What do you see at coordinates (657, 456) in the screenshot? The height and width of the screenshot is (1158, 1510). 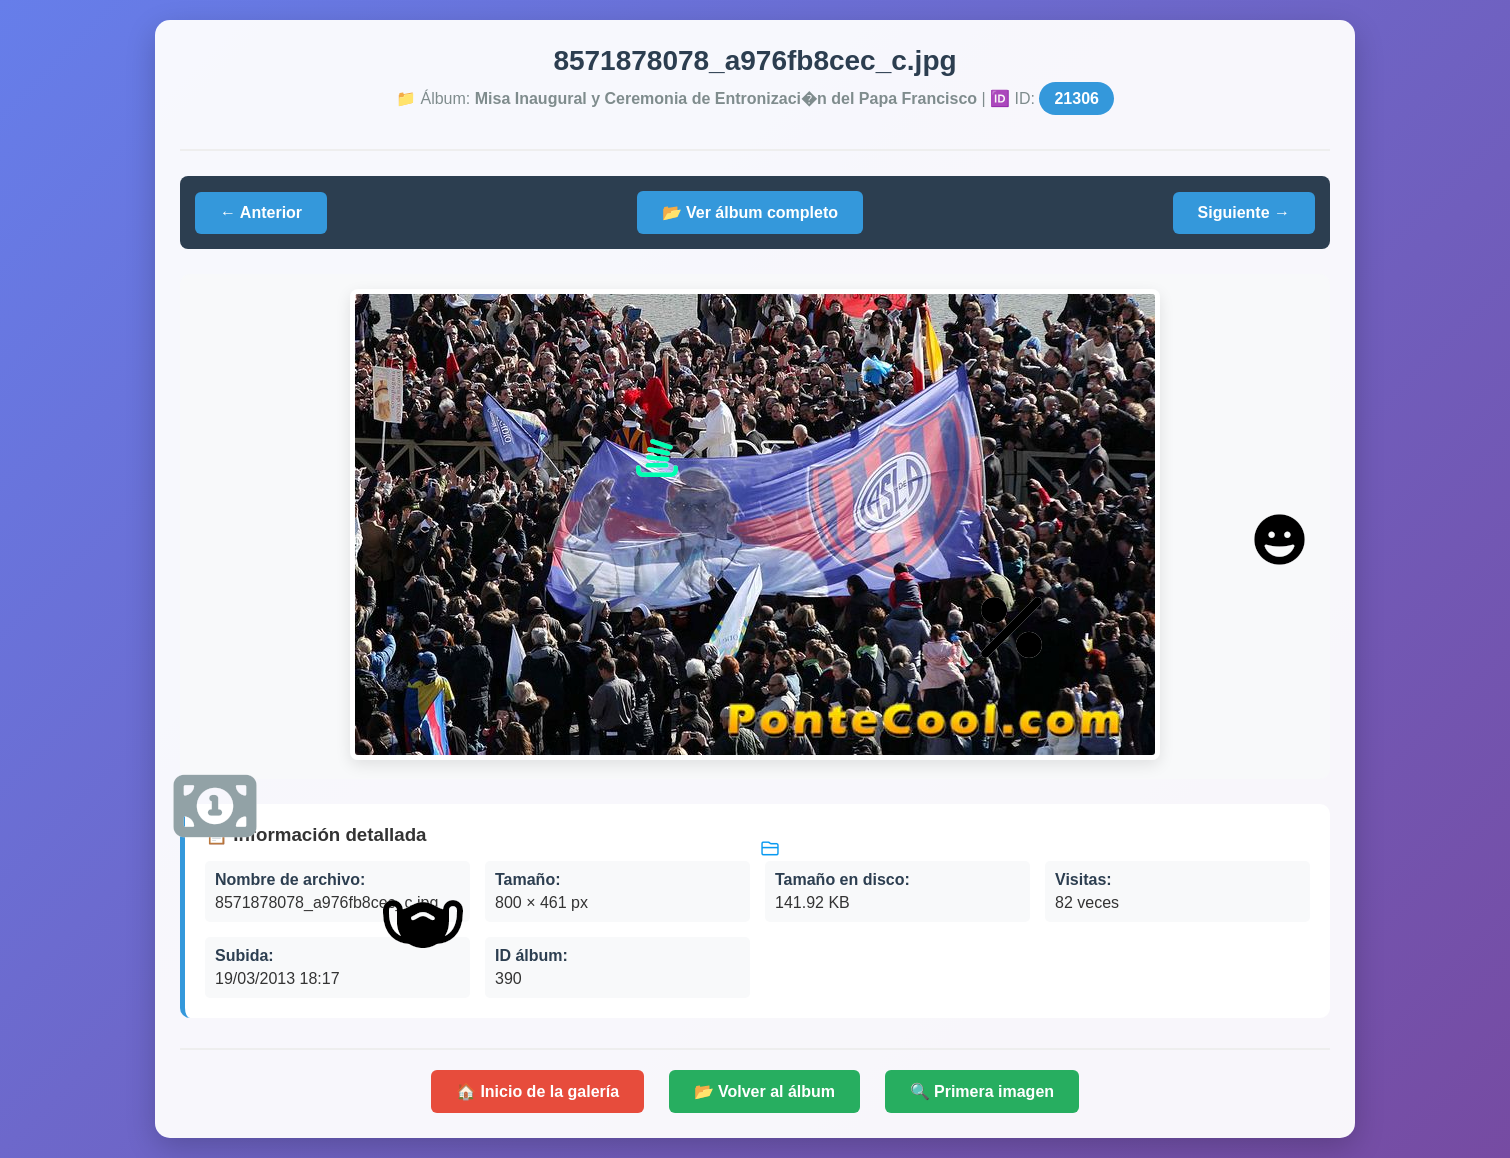 I see `visit stack overflow for developer support` at bounding box center [657, 456].